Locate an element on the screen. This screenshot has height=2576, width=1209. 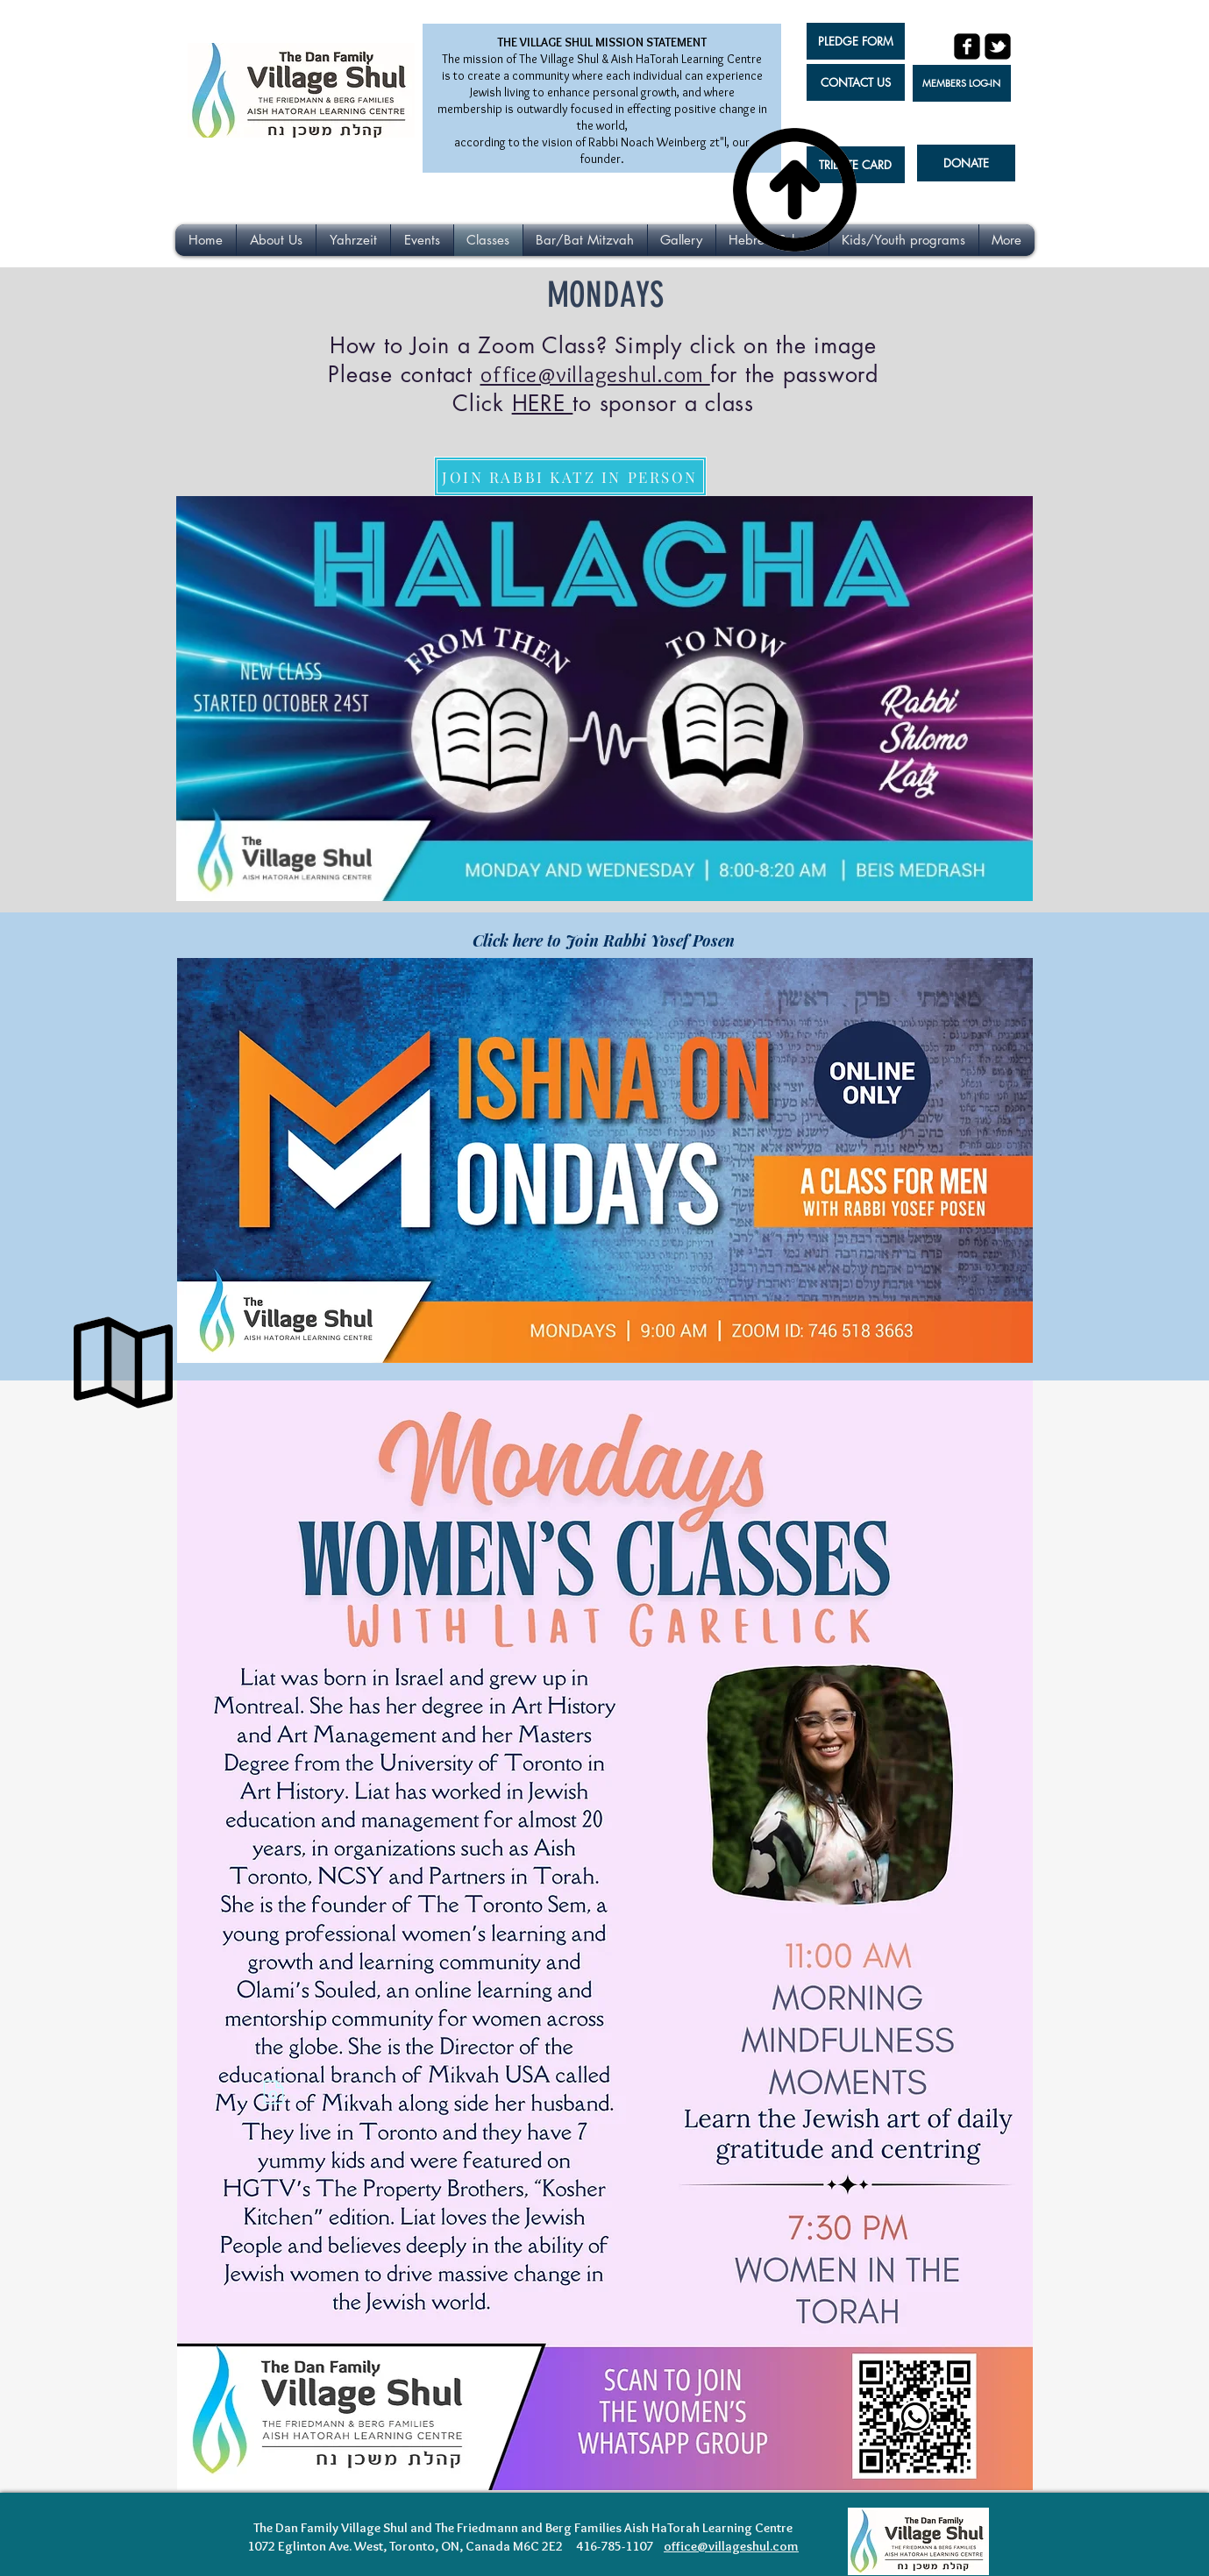
upload a file or content is located at coordinates (794, 189).